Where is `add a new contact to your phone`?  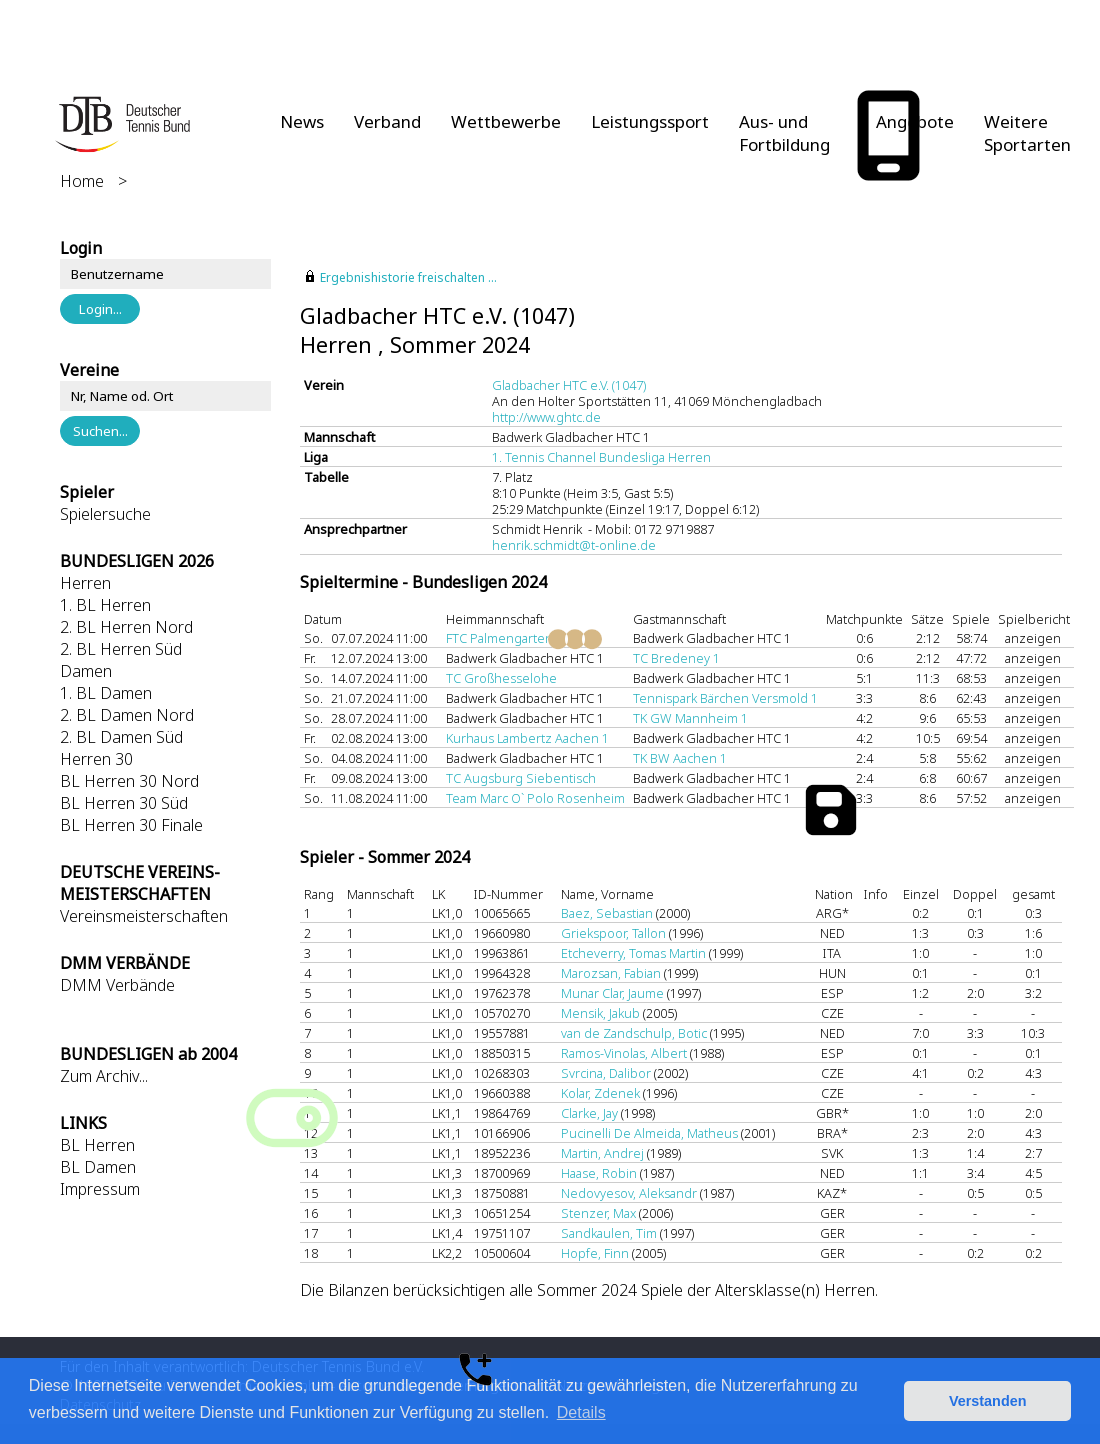
add a new contact to your phone is located at coordinates (475, 1369).